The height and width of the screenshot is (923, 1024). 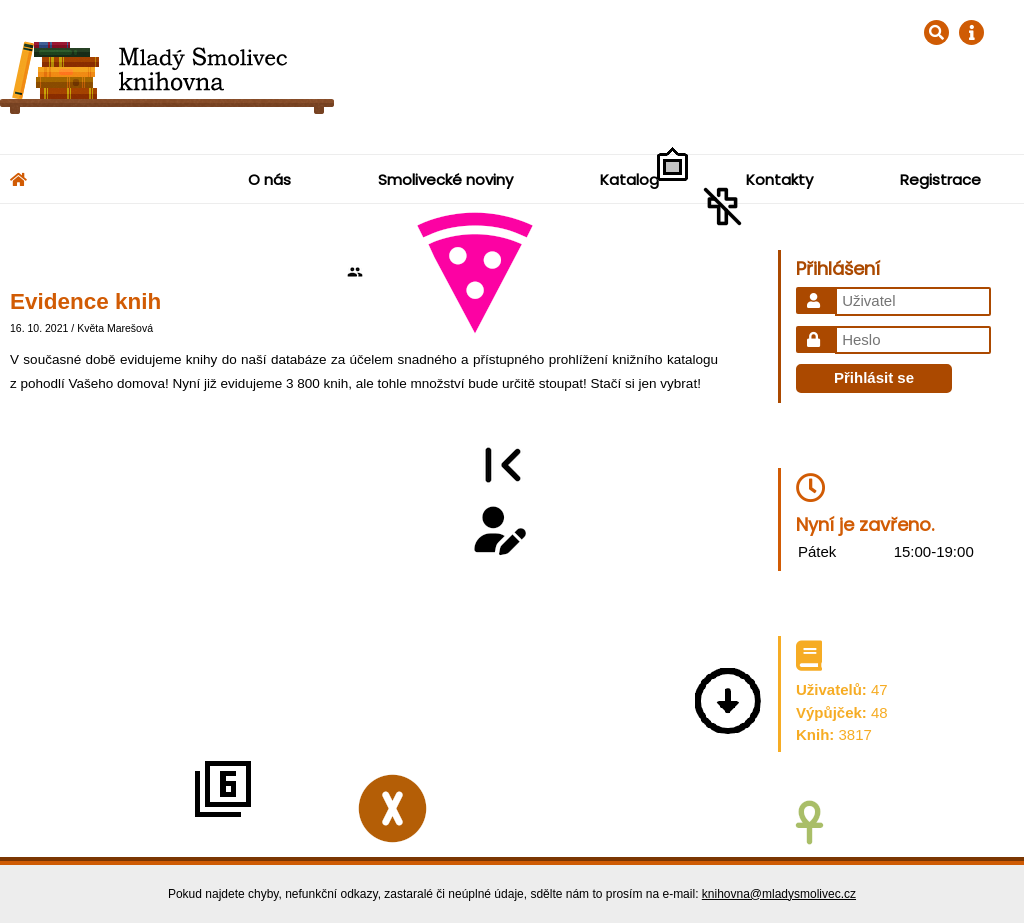 I want to click on go to first page, so click(x=503, y=465).